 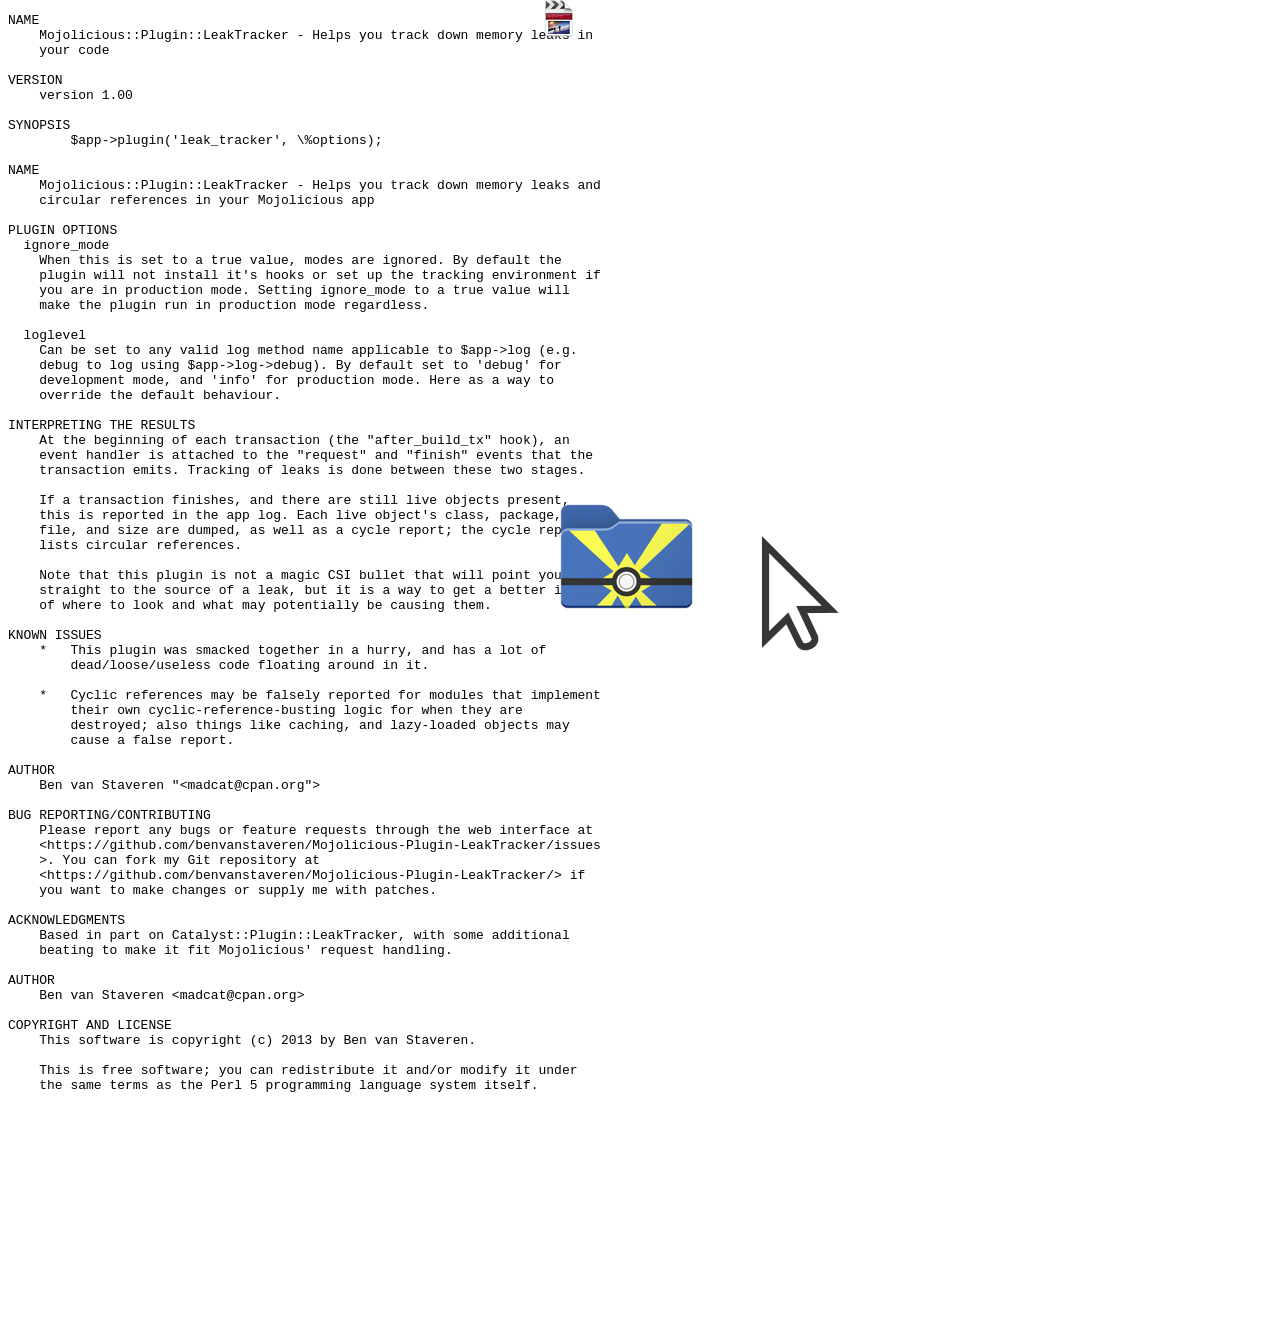 I want to click on open iMovie project library, so click(x=559, y=19).